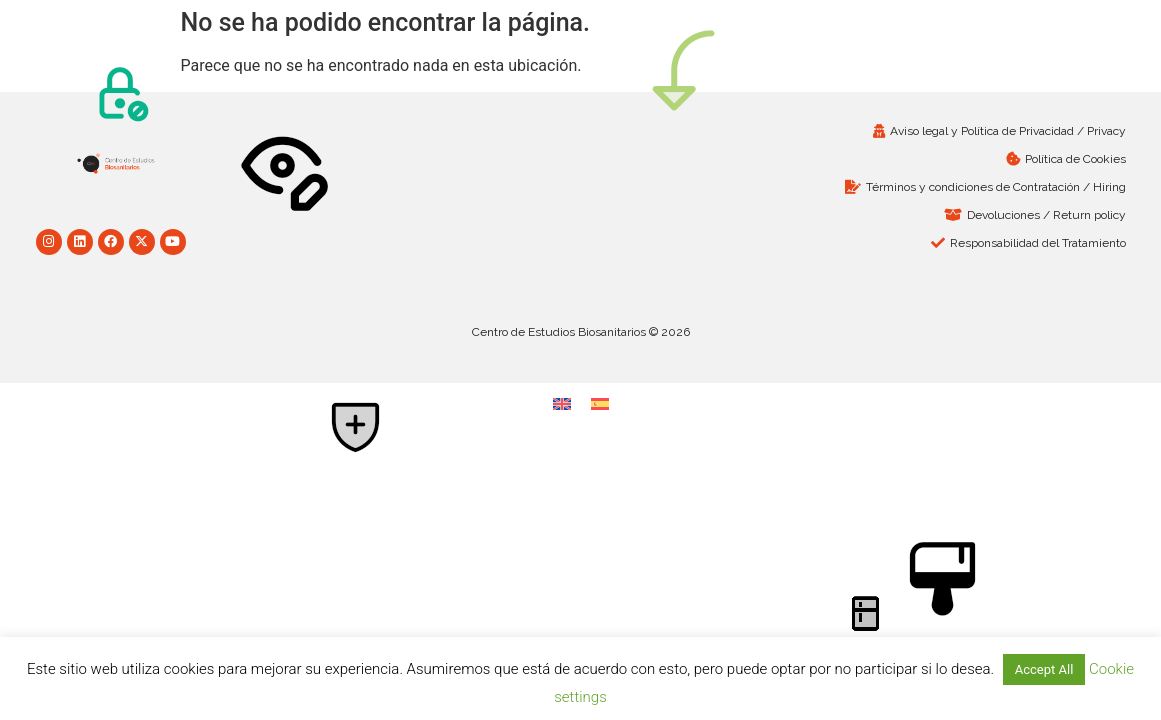 Image resolution: width=1161 pixels, height=720 pixels. What do you see at coordinates (683, 70) in the screenshot?
I see `go back and down in navigation` at bounding box center [683, 70].